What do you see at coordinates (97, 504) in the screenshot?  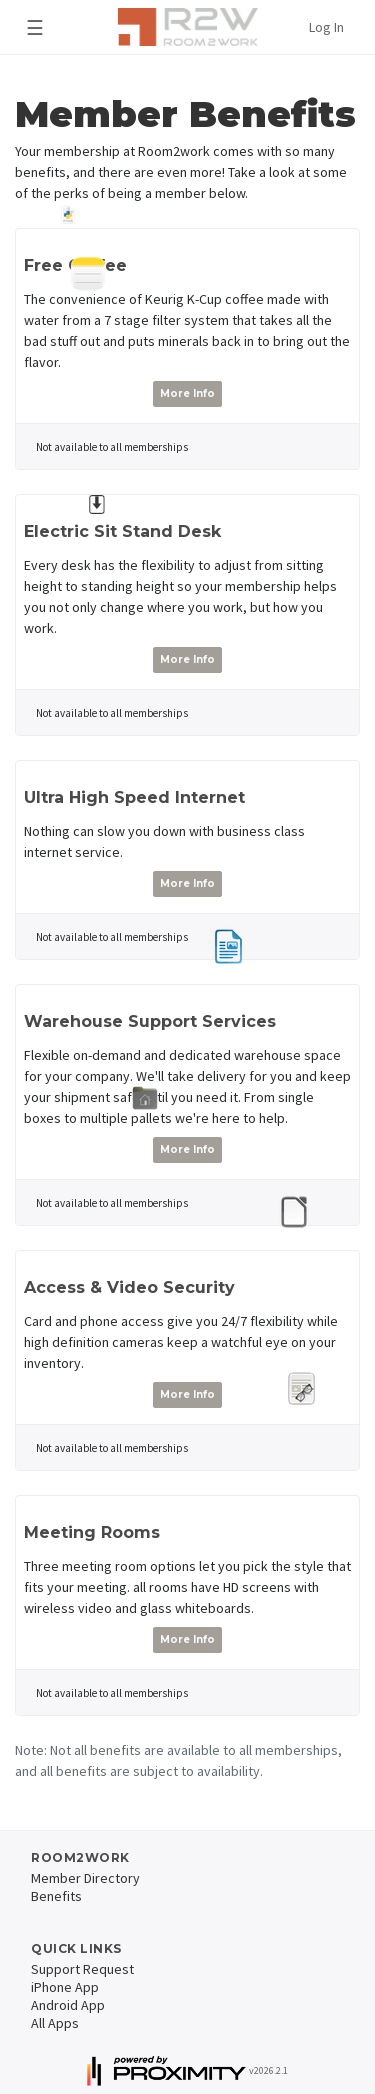 I see `download a file or application` at bounding box center [97, 504].